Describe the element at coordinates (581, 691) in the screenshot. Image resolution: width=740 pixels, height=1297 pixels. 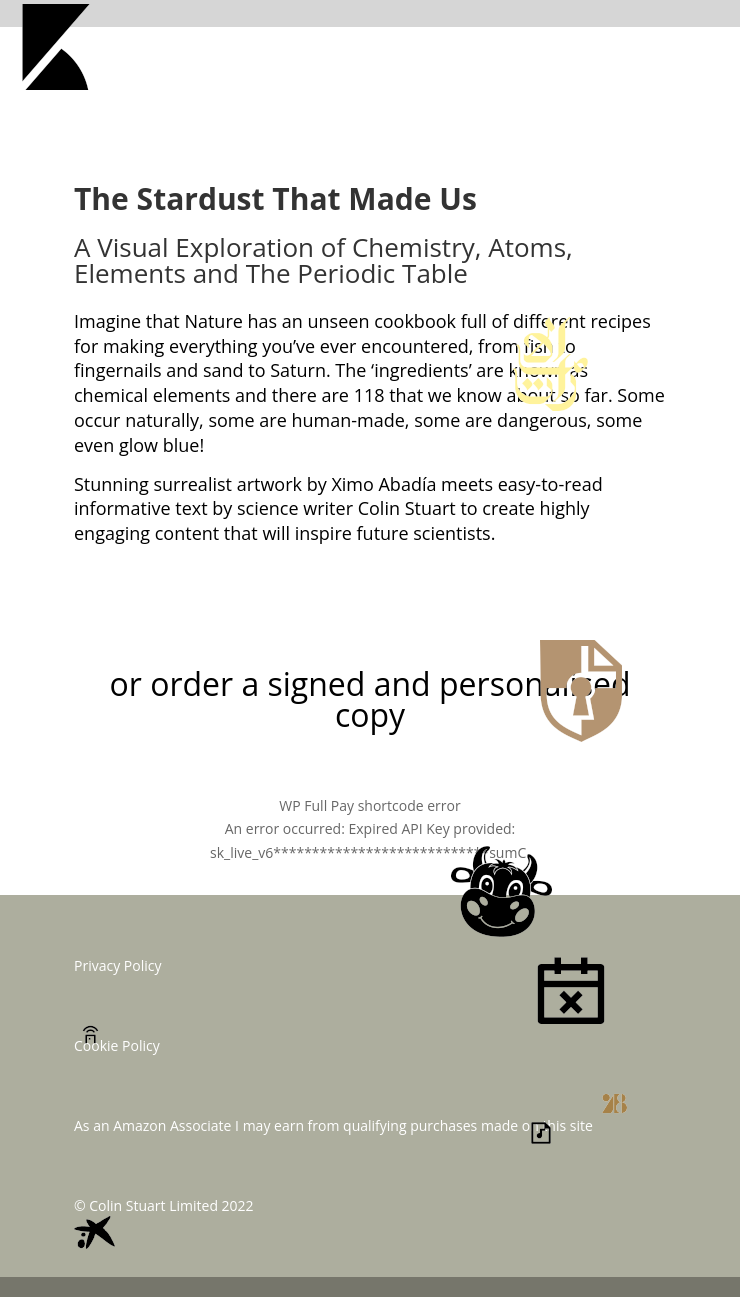
I see `open cryptpad secure document editor` at that location.